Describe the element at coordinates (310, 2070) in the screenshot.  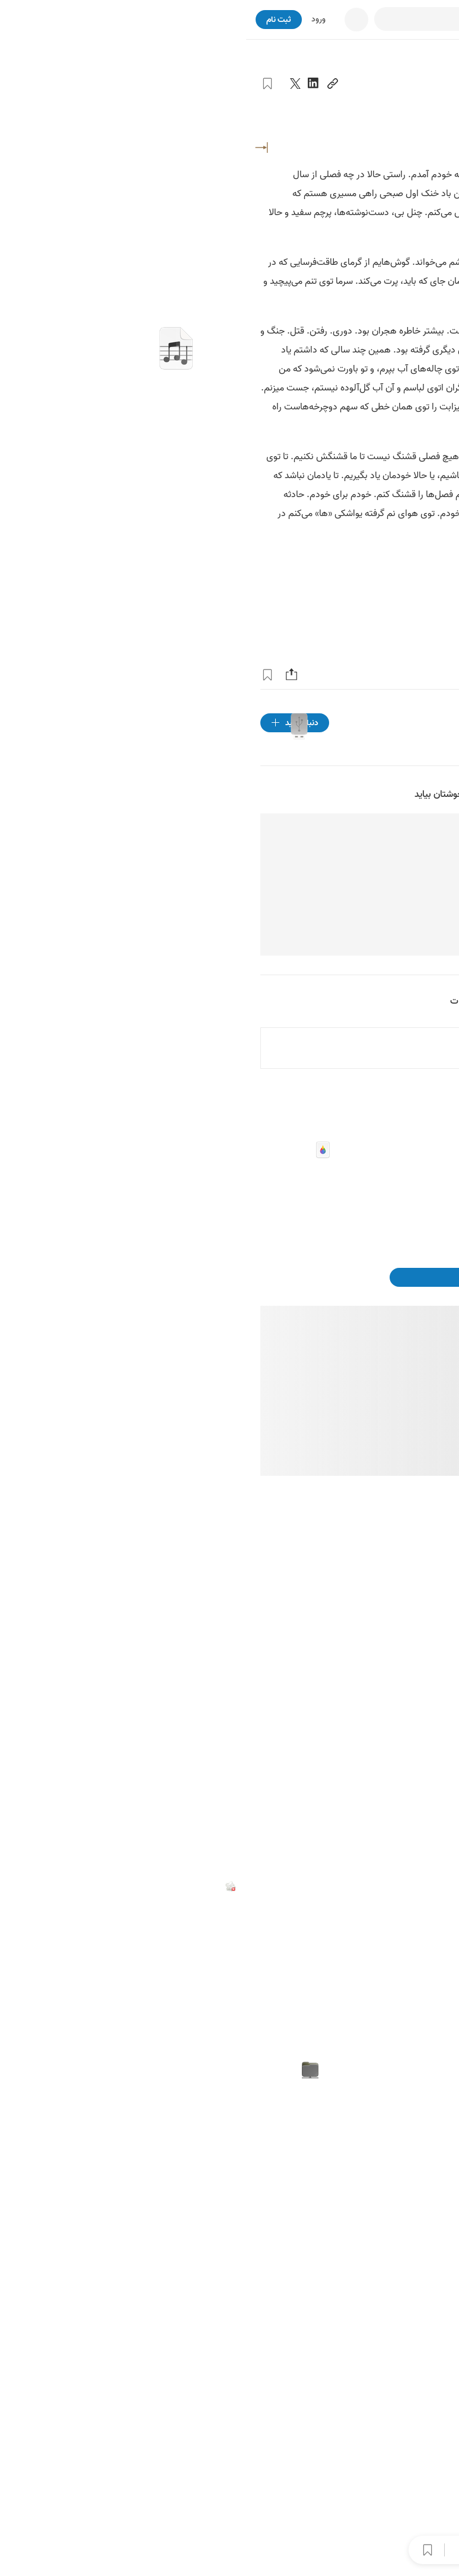
I see `access files stored on a remote server` at that location.